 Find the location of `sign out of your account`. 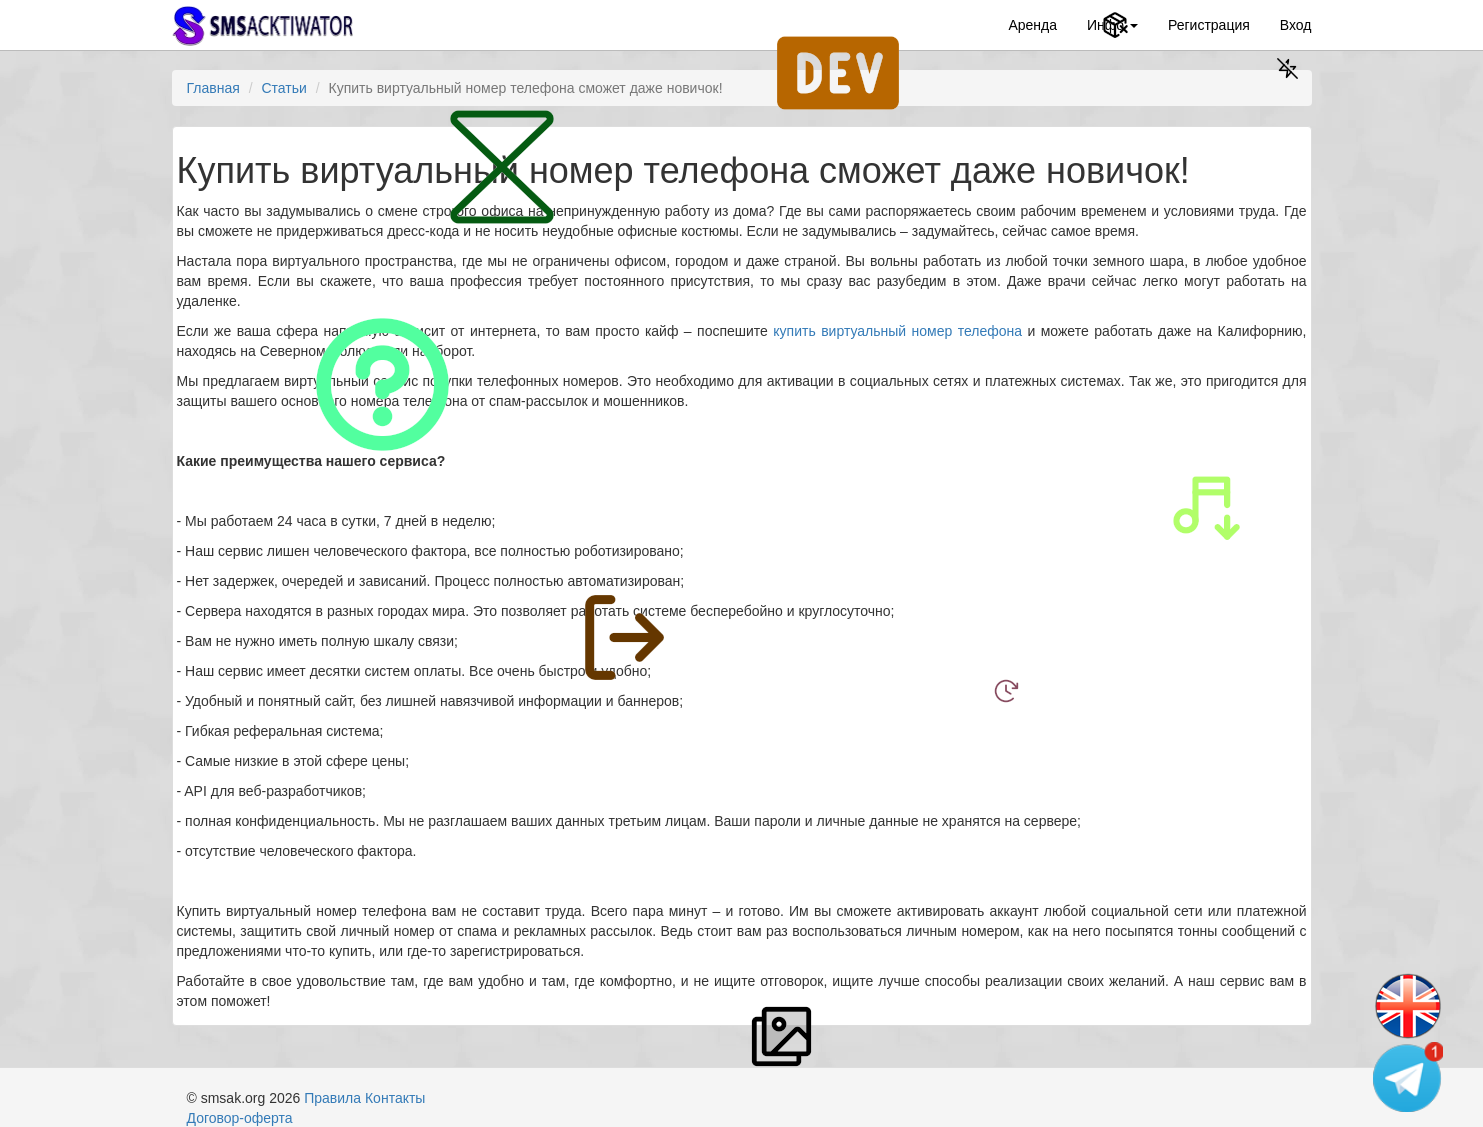

sign out of your account is located at coordinates (621, 637).